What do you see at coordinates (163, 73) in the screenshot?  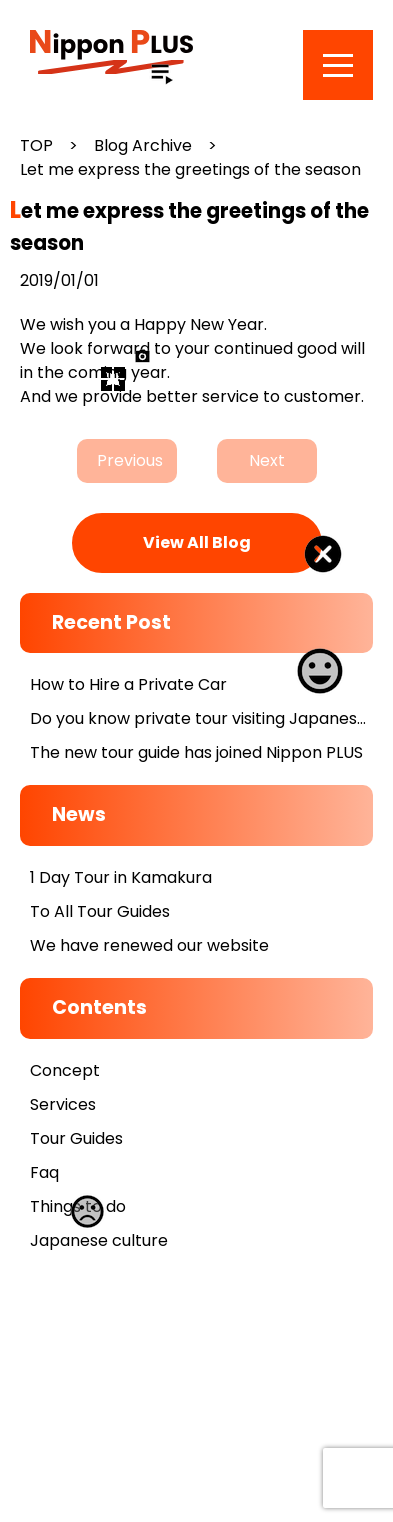 I see `play all items in a playlist` at bounding box center [163, 73].